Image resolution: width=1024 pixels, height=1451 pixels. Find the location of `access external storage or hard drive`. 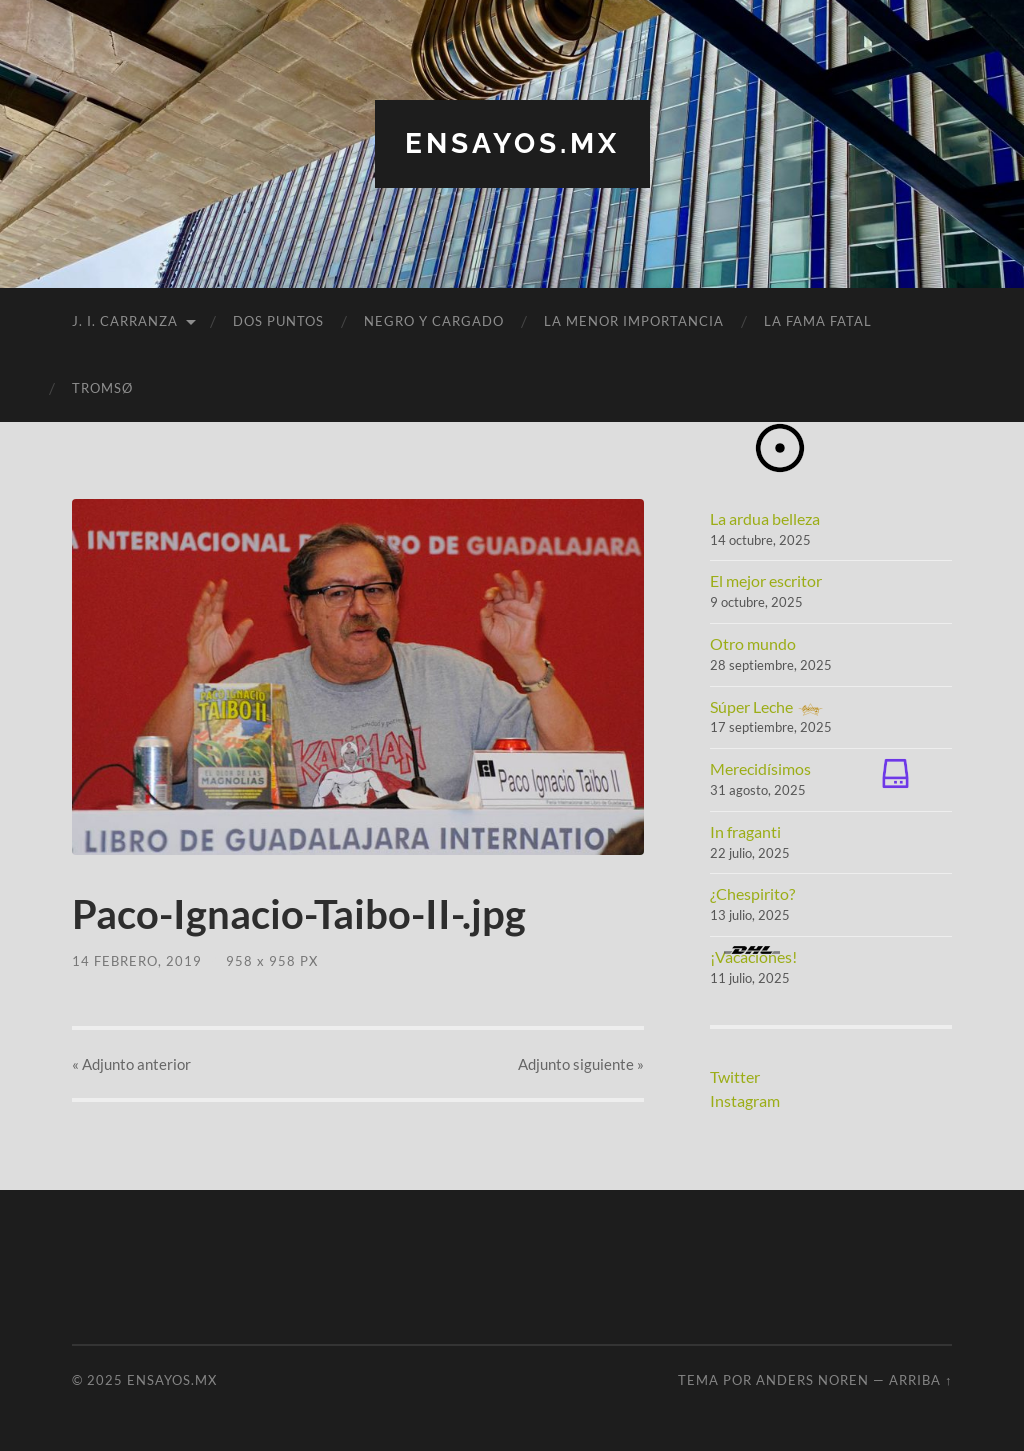

access external storage or hard drive is located at coordinates (895, 773).